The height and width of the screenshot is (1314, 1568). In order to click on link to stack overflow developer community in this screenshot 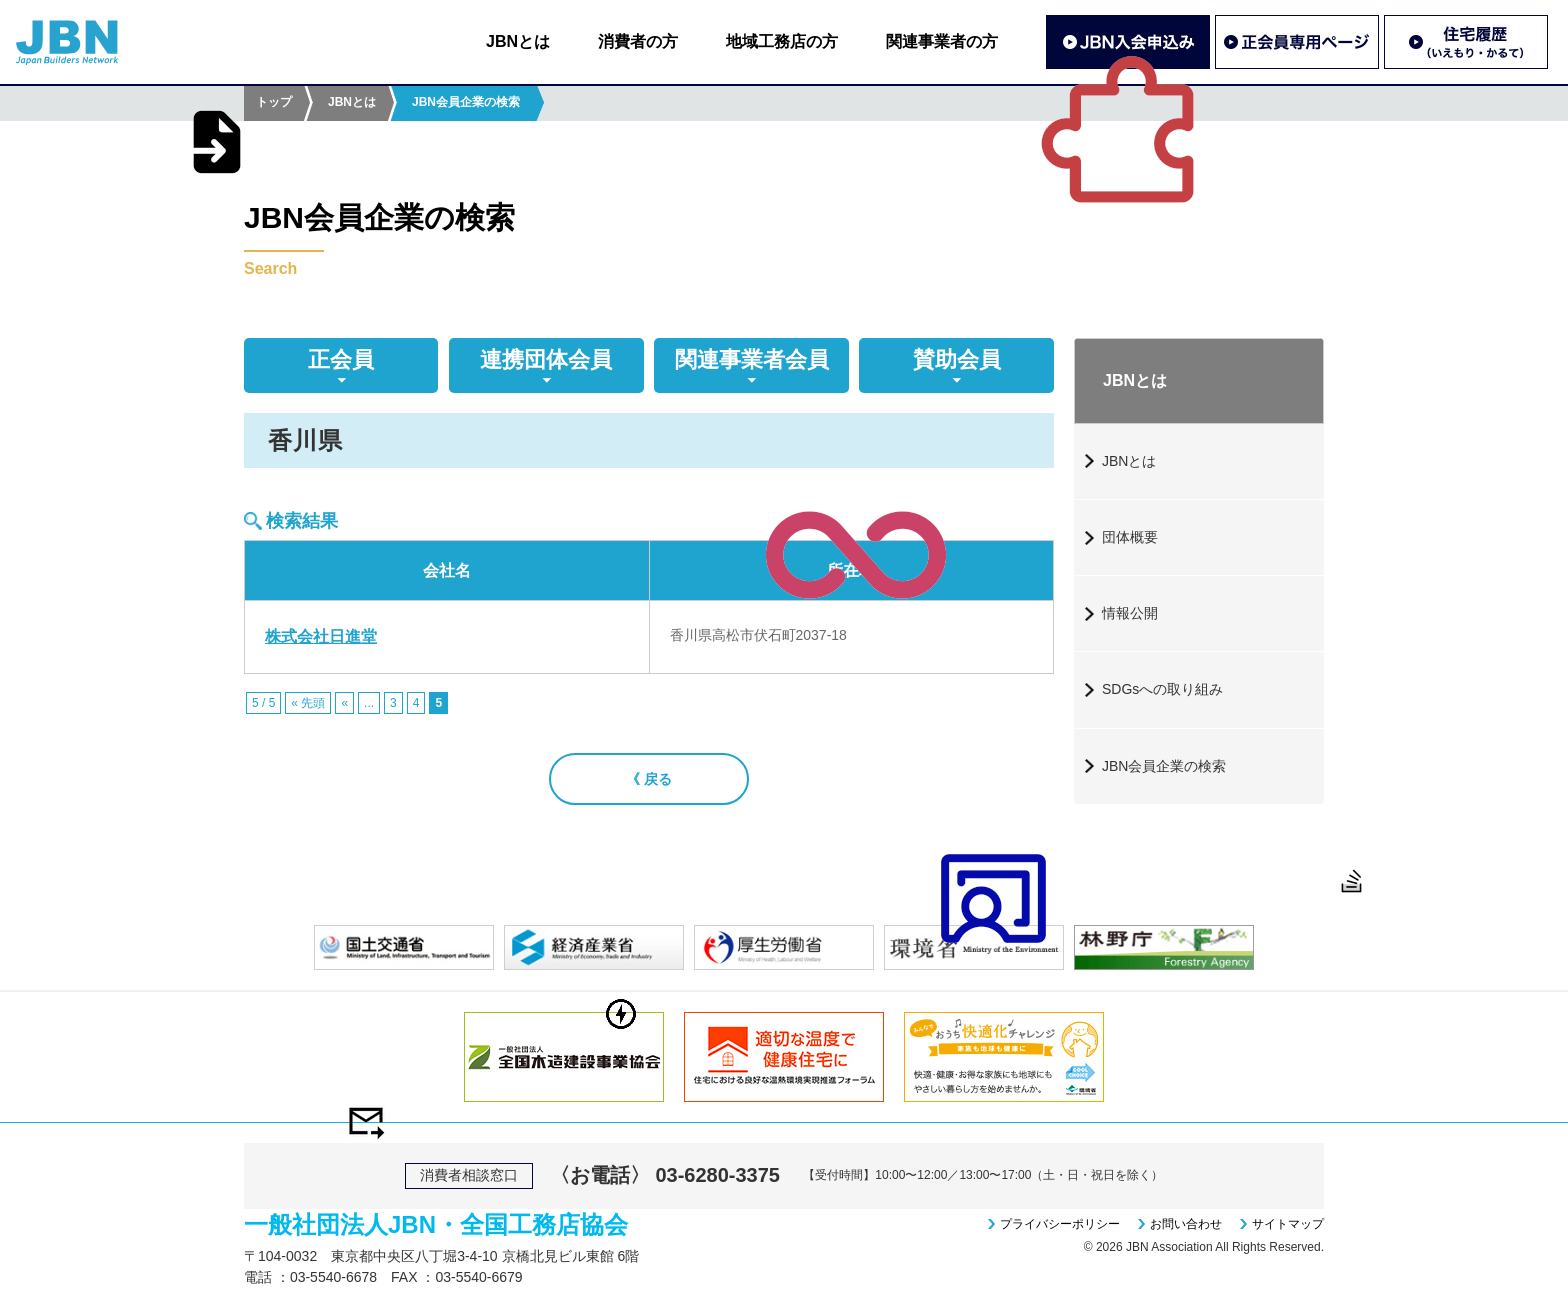, I will do `click(1351, 881)`.